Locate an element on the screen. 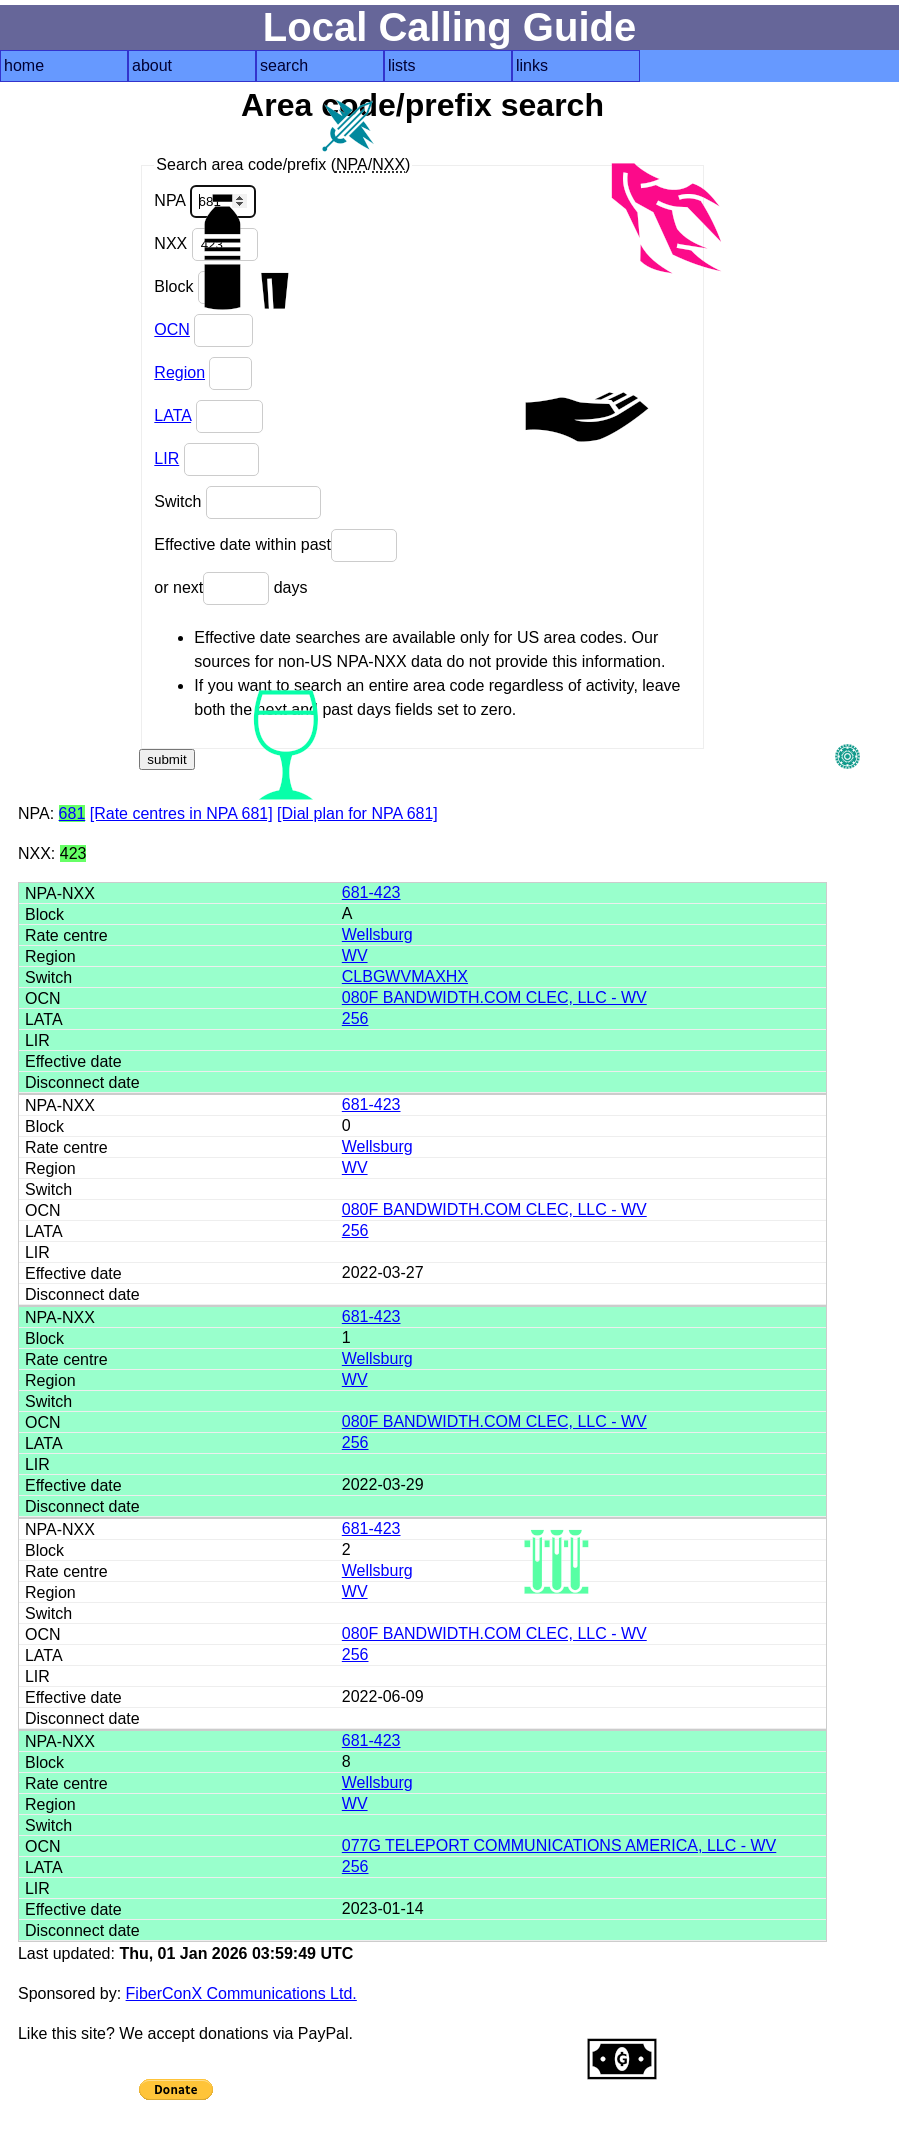  access game settings or configuration menu is located at coordinates (847, 756).